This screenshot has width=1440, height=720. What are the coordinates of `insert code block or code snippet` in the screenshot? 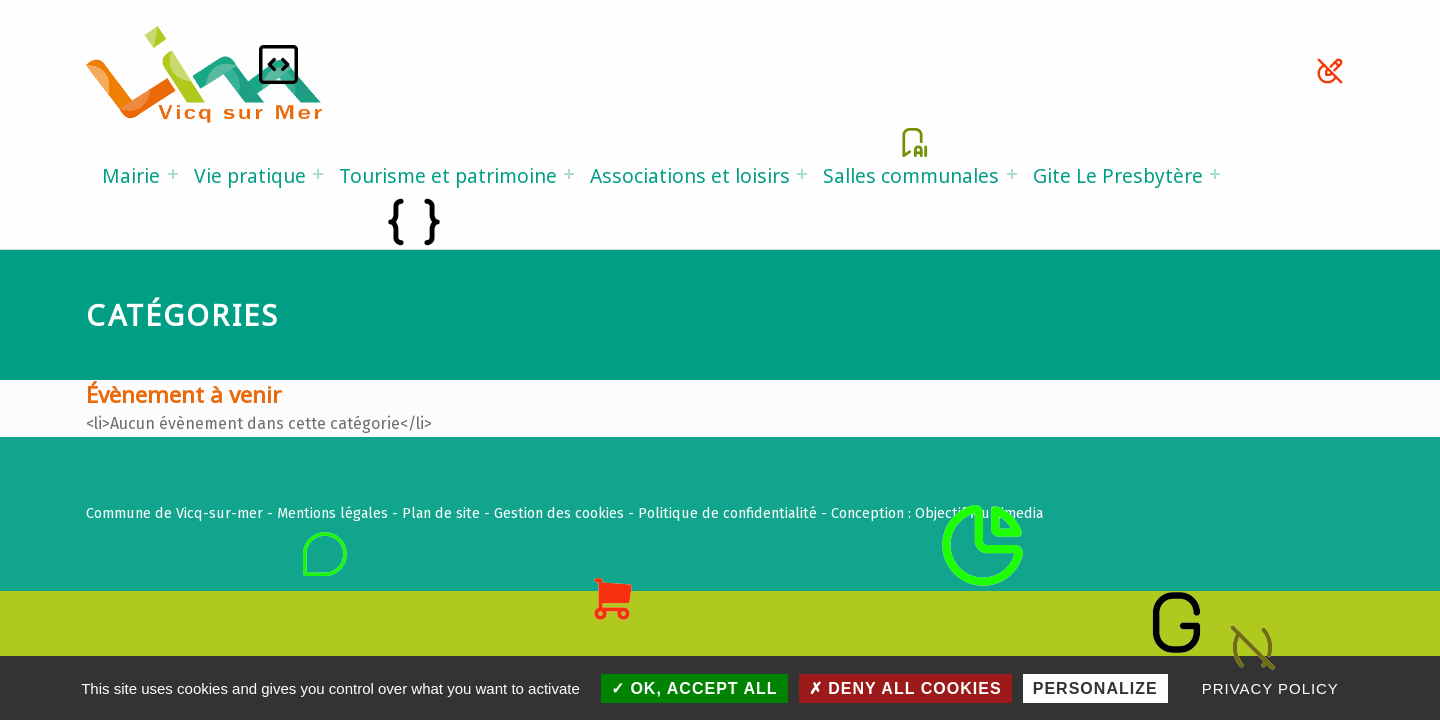 It's located at (414, 222).